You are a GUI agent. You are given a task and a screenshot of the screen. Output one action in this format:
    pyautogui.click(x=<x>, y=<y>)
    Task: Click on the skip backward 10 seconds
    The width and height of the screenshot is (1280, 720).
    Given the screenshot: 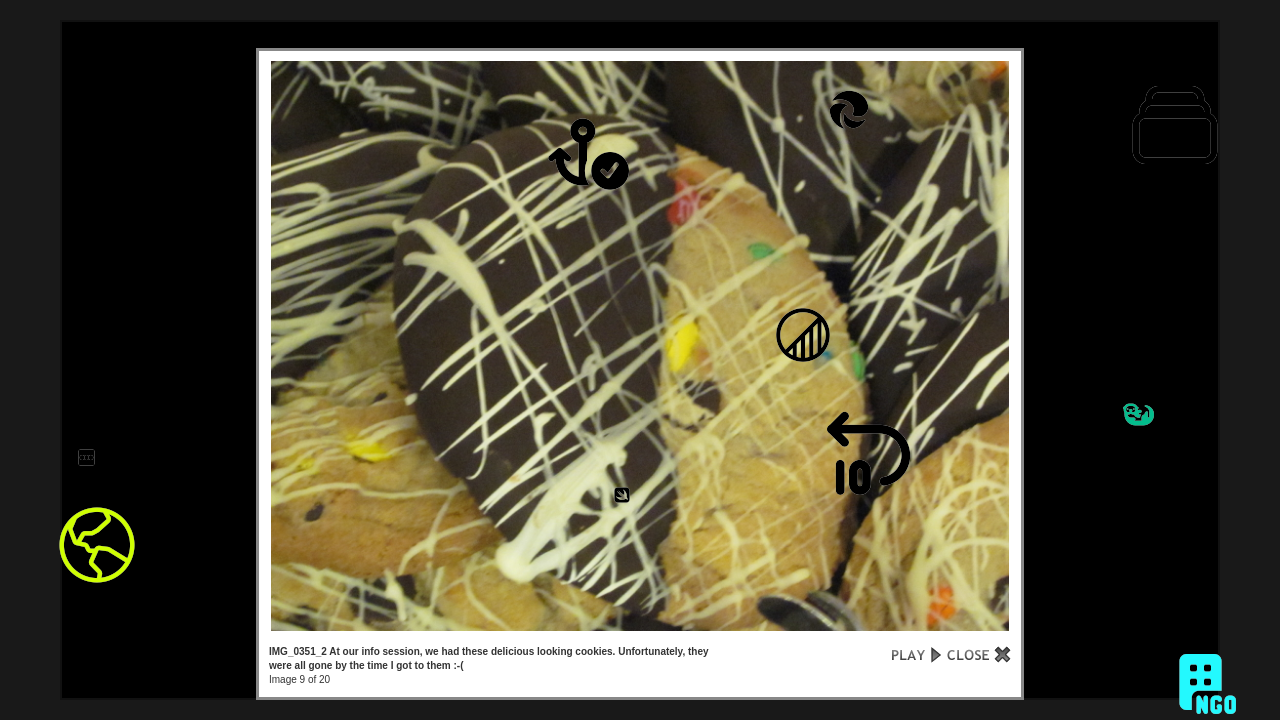 What is the action you would take?
    pyautogui.click(x=866, y=455)
    